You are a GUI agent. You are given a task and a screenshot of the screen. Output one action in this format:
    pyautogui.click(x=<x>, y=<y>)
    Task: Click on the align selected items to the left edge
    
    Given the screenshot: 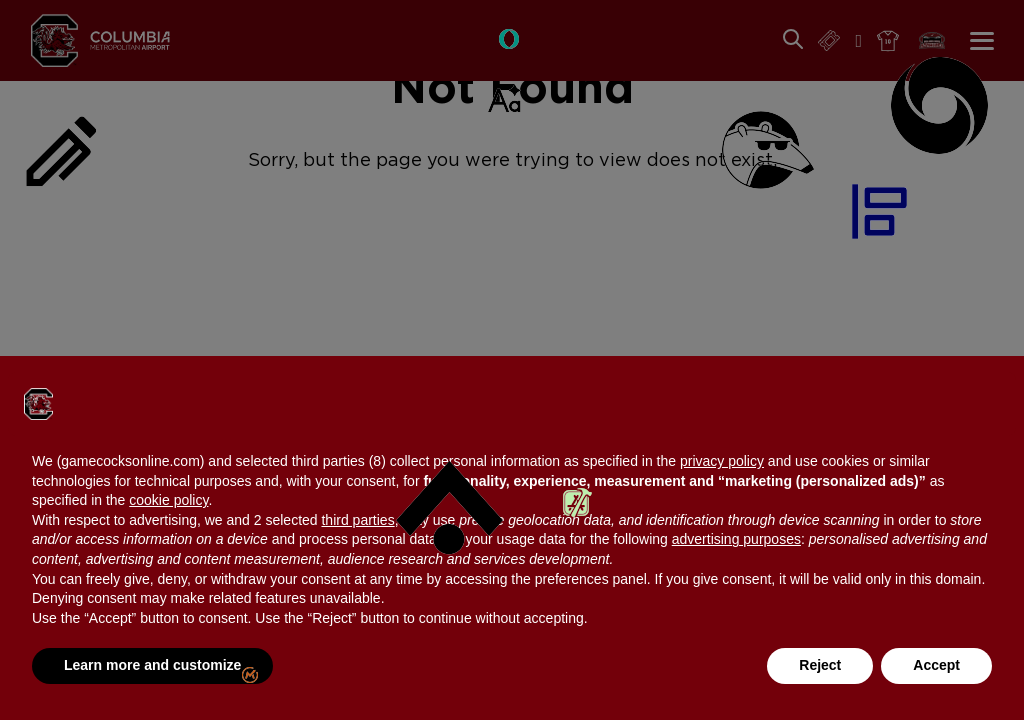 What is the action you would take?
    pyautogui.click(x=879, y=211)
    